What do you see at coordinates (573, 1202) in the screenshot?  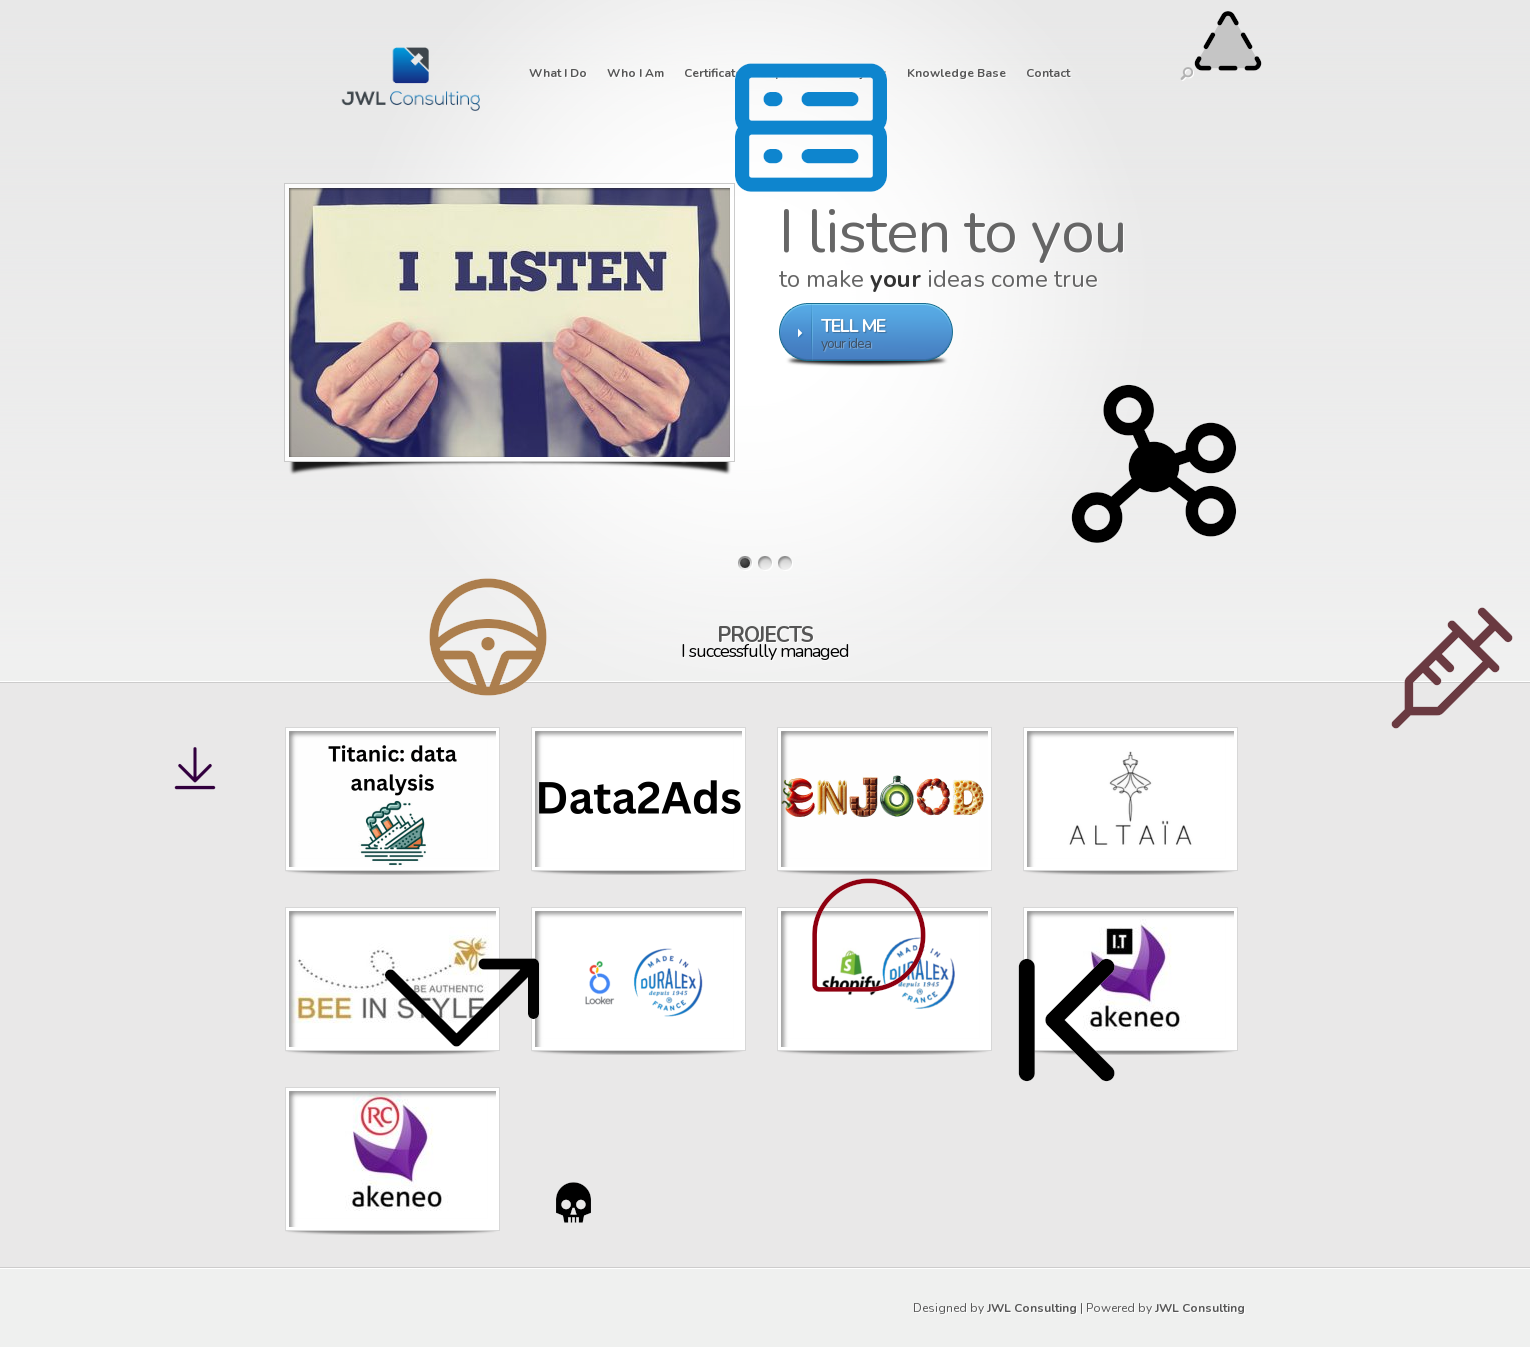 I see `indicates danger or hazardous content` at bounding box center [573, 1202].